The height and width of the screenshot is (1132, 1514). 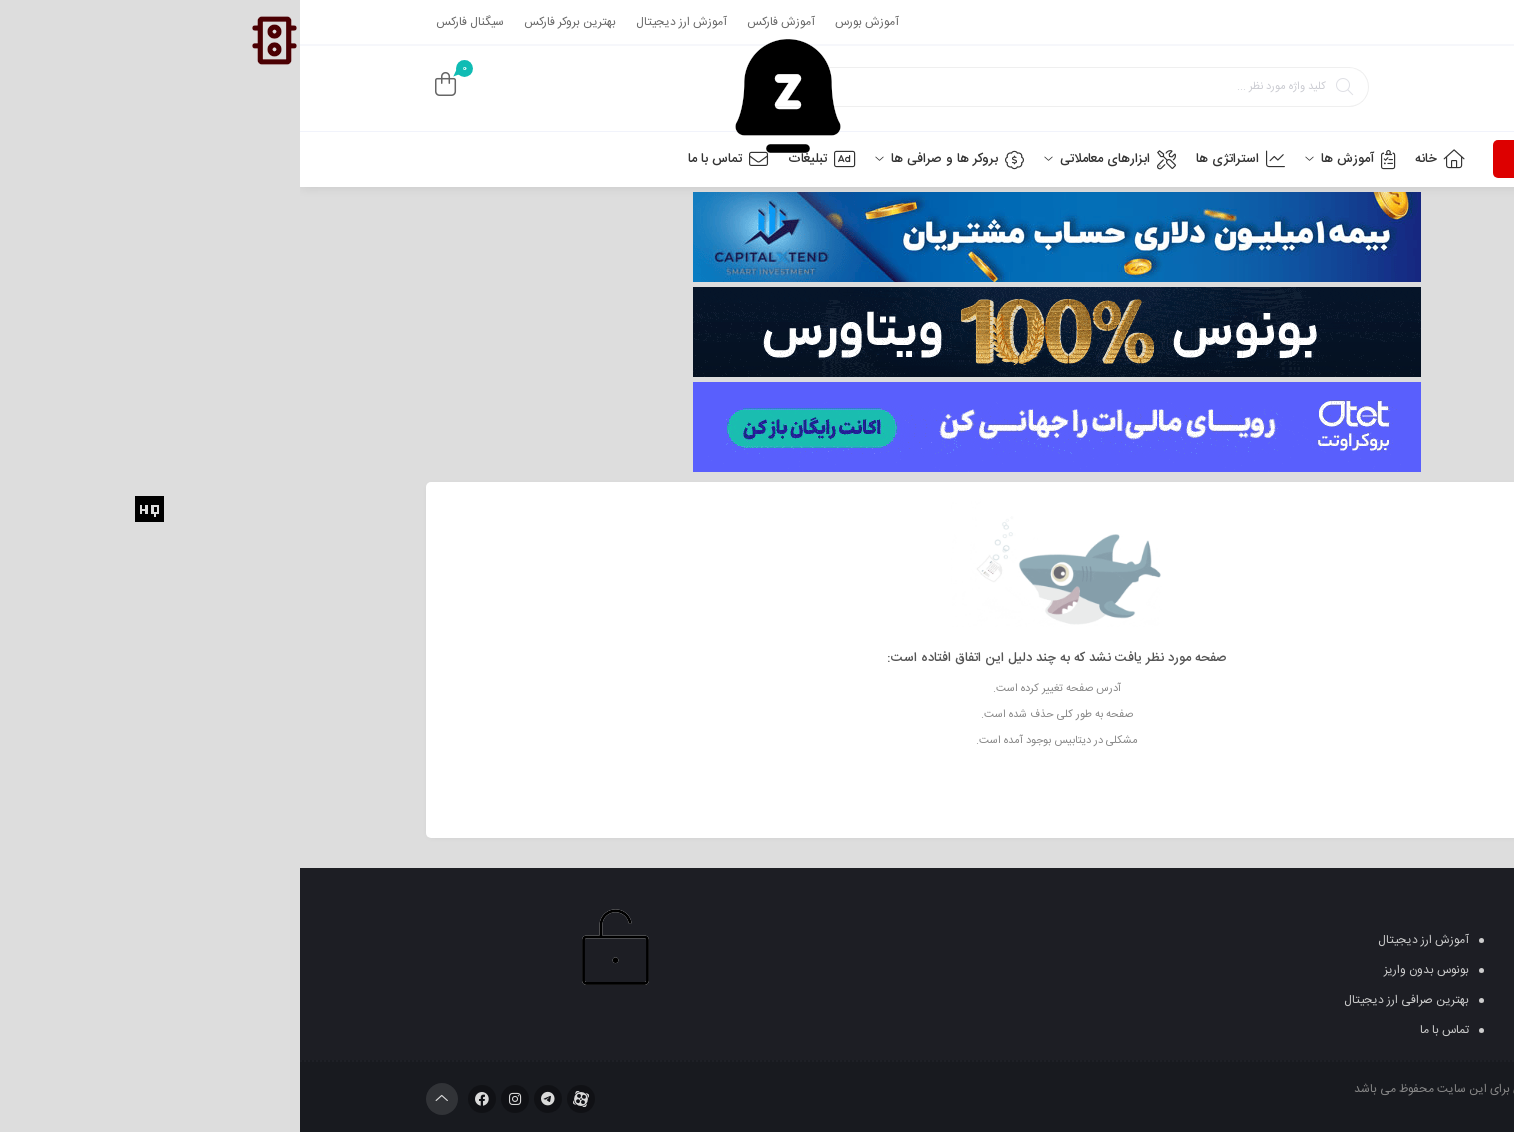 What do you see at coordinates (274, 40) in the screenshot?
I see `traffic light or signal indicator` at bounding box center [274, 40].